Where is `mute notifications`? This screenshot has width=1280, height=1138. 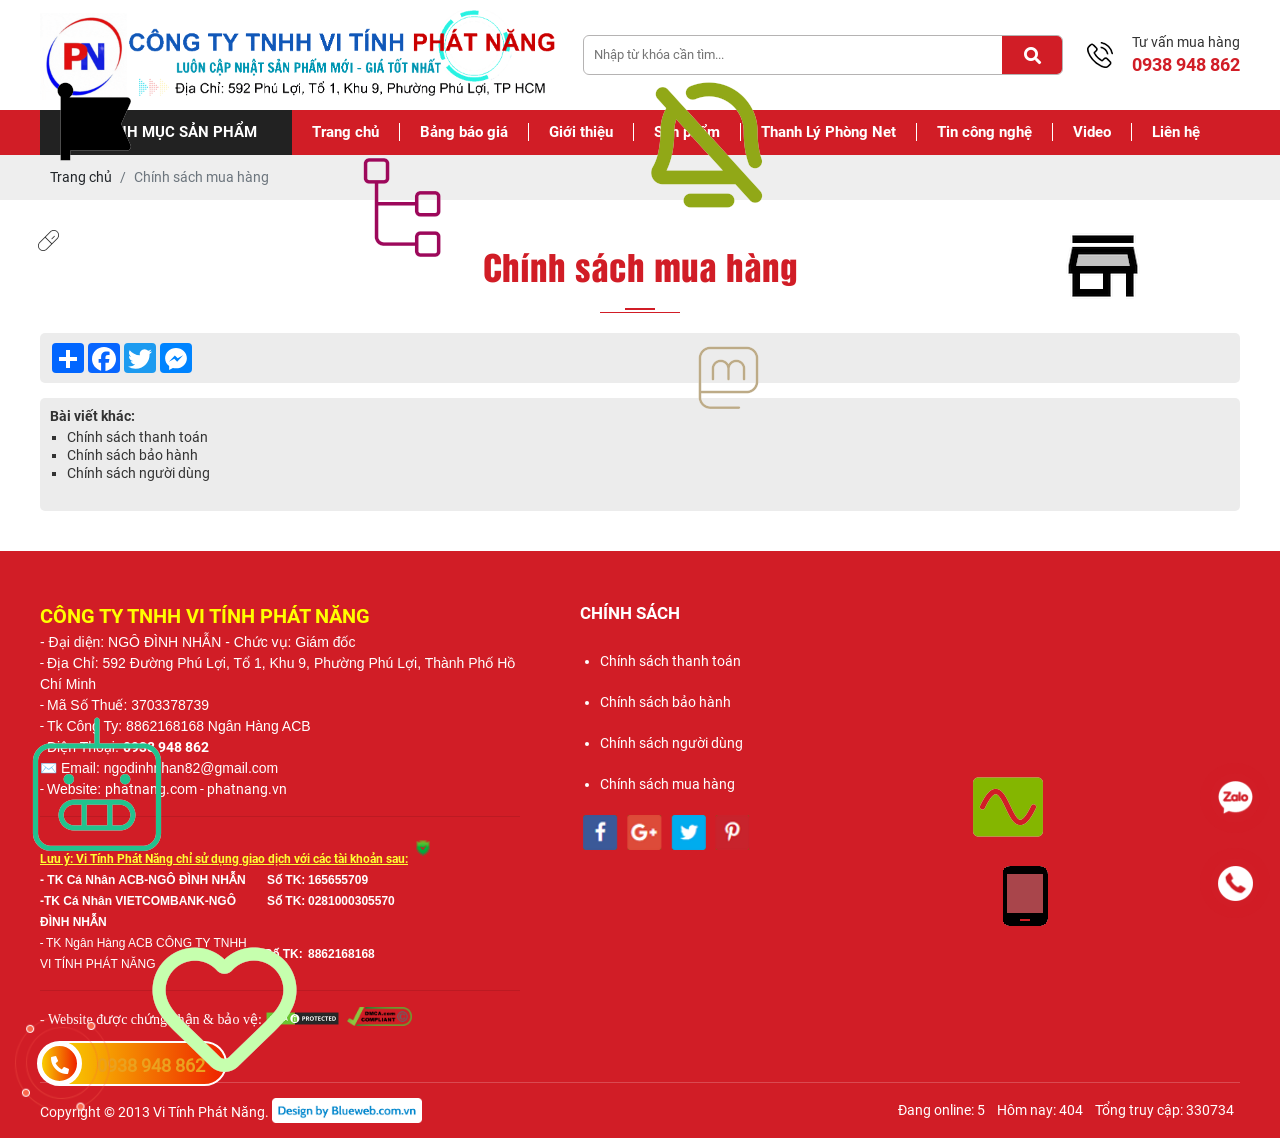
mute notifications is located at coordinates (709, 145).